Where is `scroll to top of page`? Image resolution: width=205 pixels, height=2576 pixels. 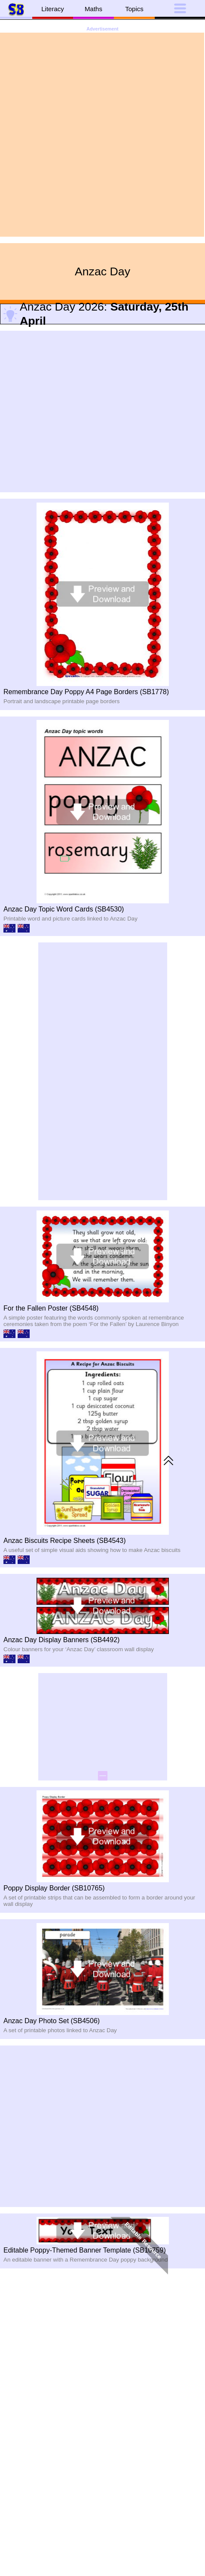
scroll to top of page is located at coordinates (168, 1461).